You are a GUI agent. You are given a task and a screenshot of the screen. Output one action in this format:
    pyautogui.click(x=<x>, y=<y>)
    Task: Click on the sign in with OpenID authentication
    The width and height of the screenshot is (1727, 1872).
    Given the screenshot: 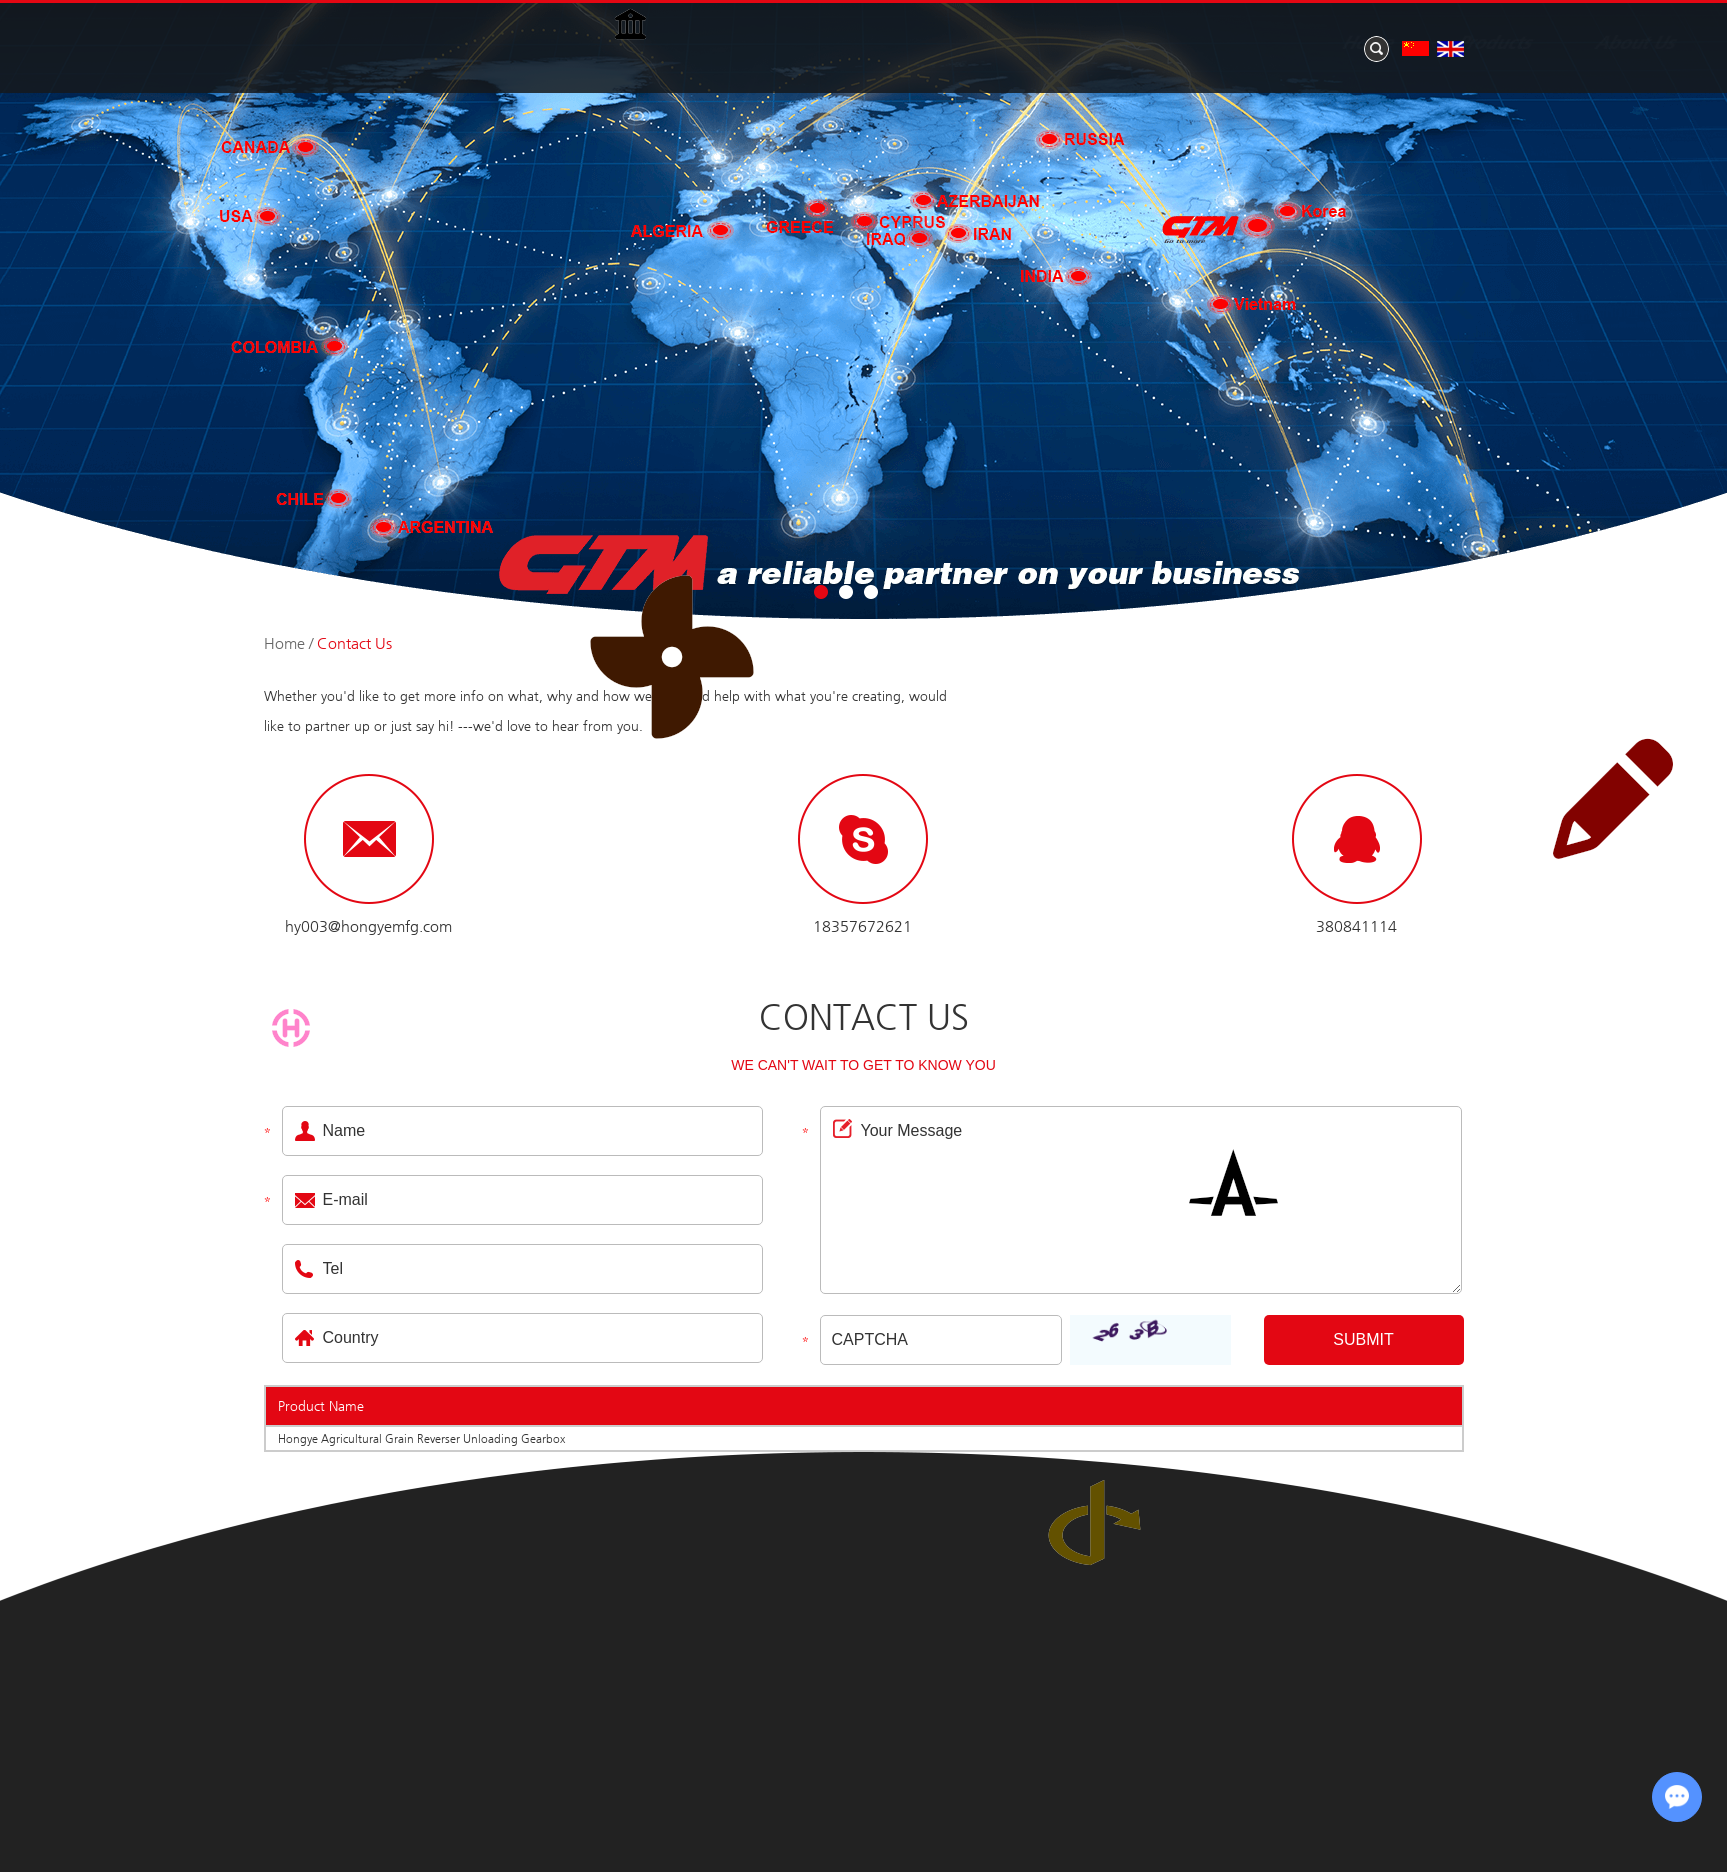 What is the action you would take?
    pyautogui.click(x=1094, y=1522)
    